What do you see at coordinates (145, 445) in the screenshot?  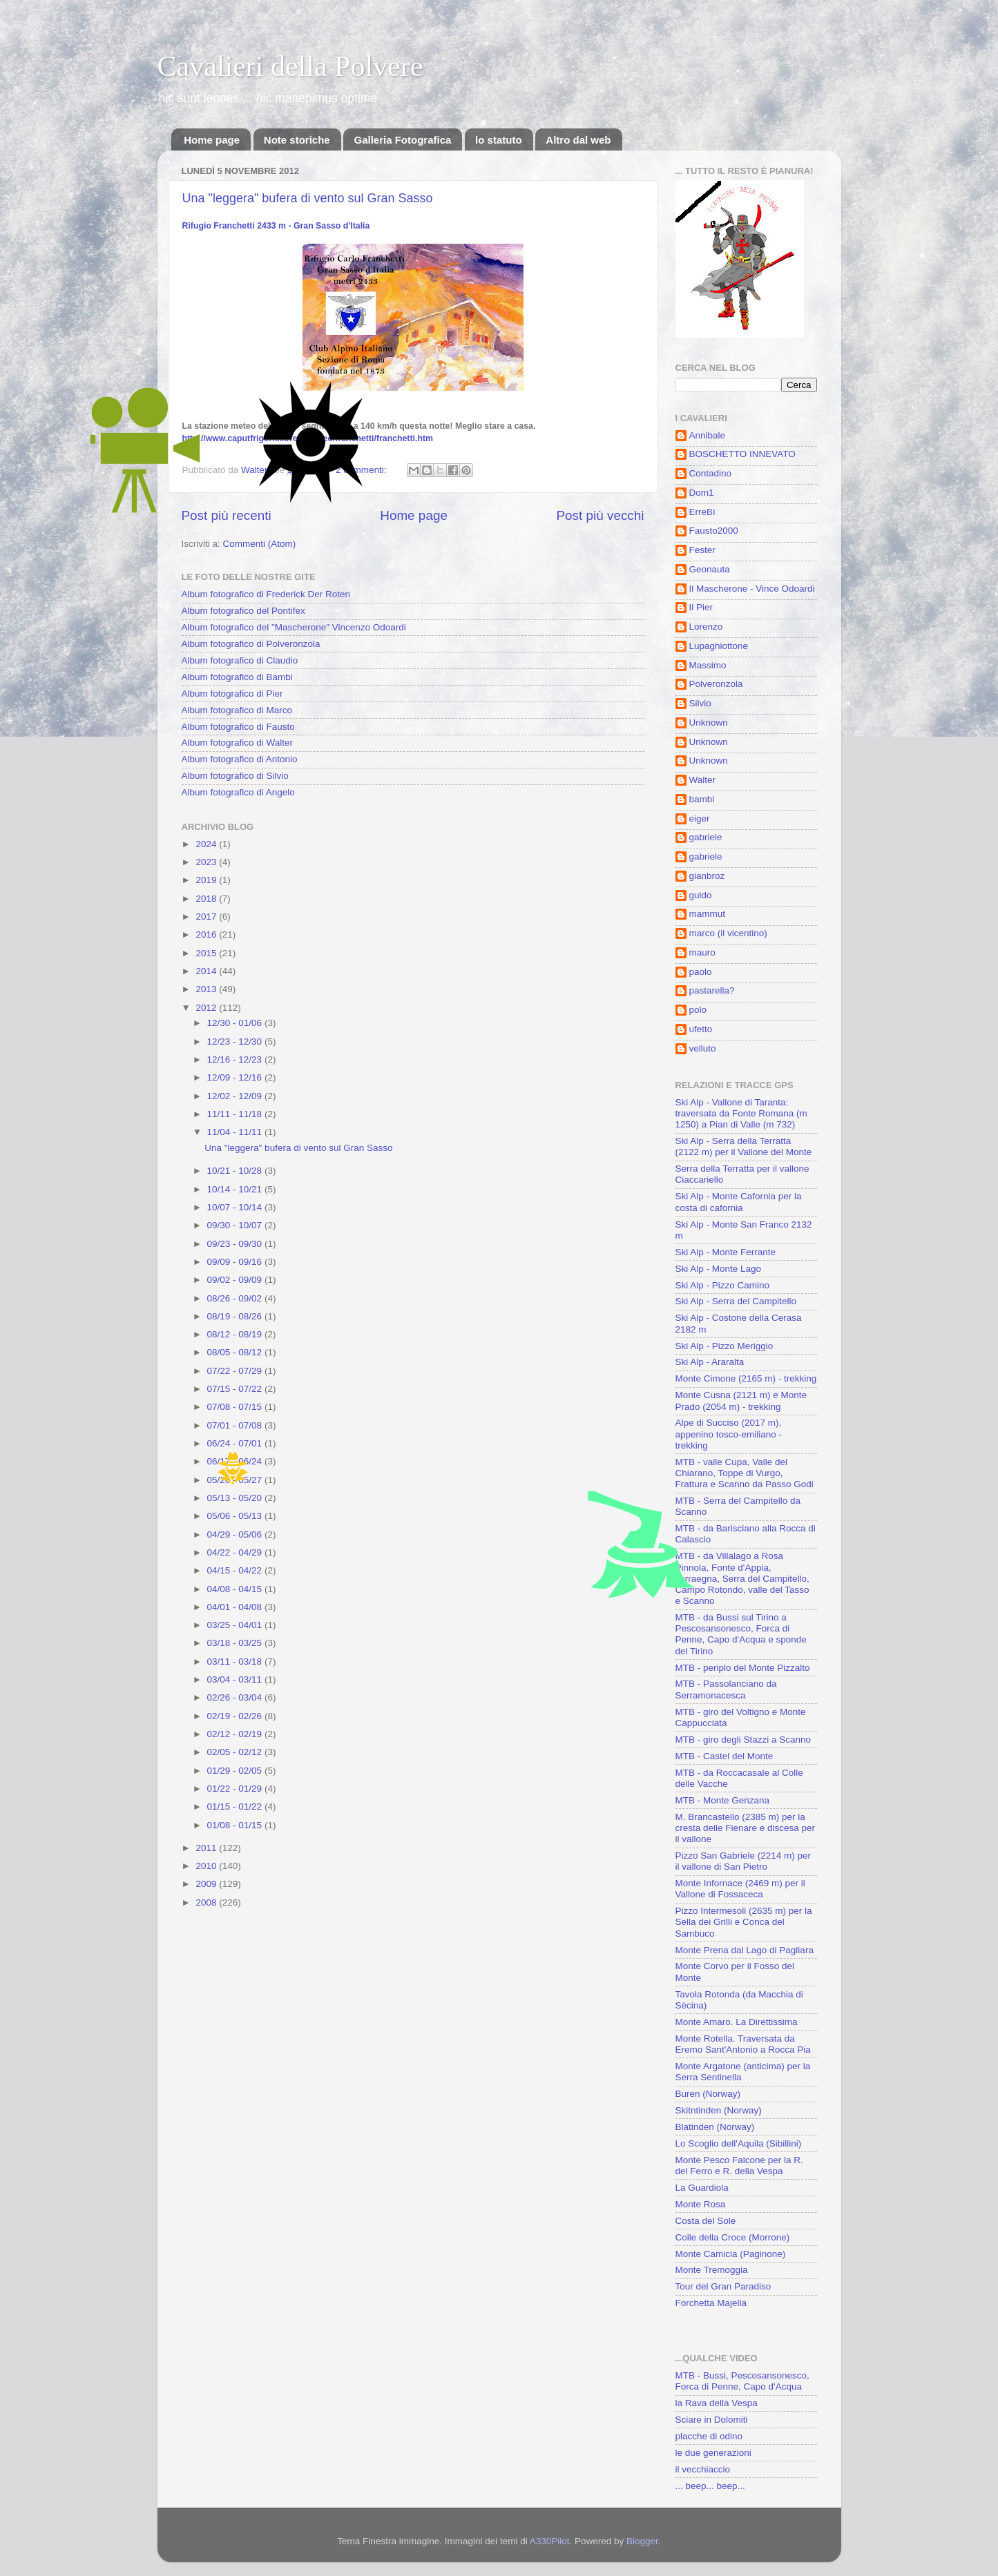 I see `access video or movie content` at bounding box center [145, 445].